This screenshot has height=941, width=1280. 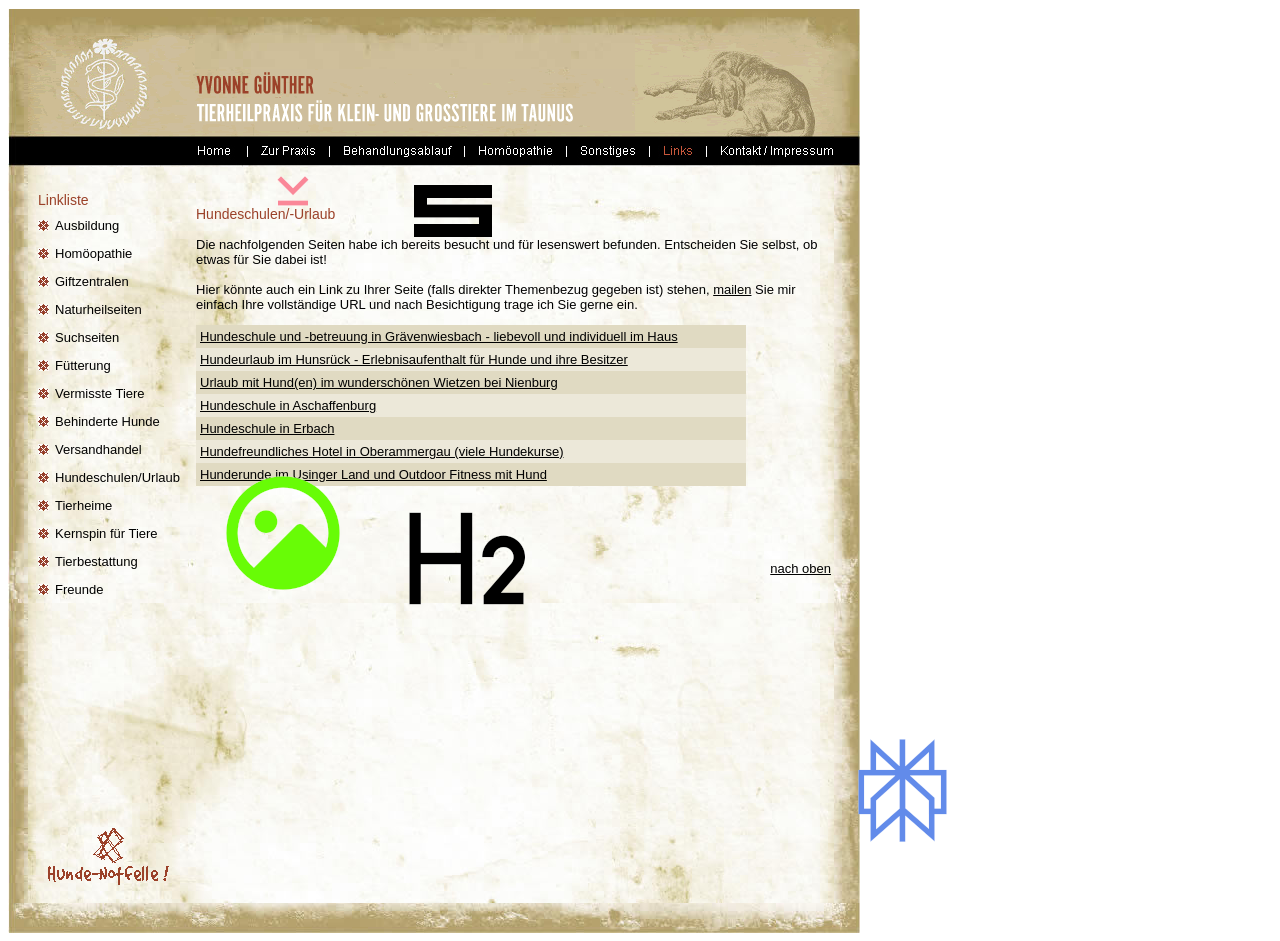 I want to click on suckless software project logo, so click(x=453, y=211).